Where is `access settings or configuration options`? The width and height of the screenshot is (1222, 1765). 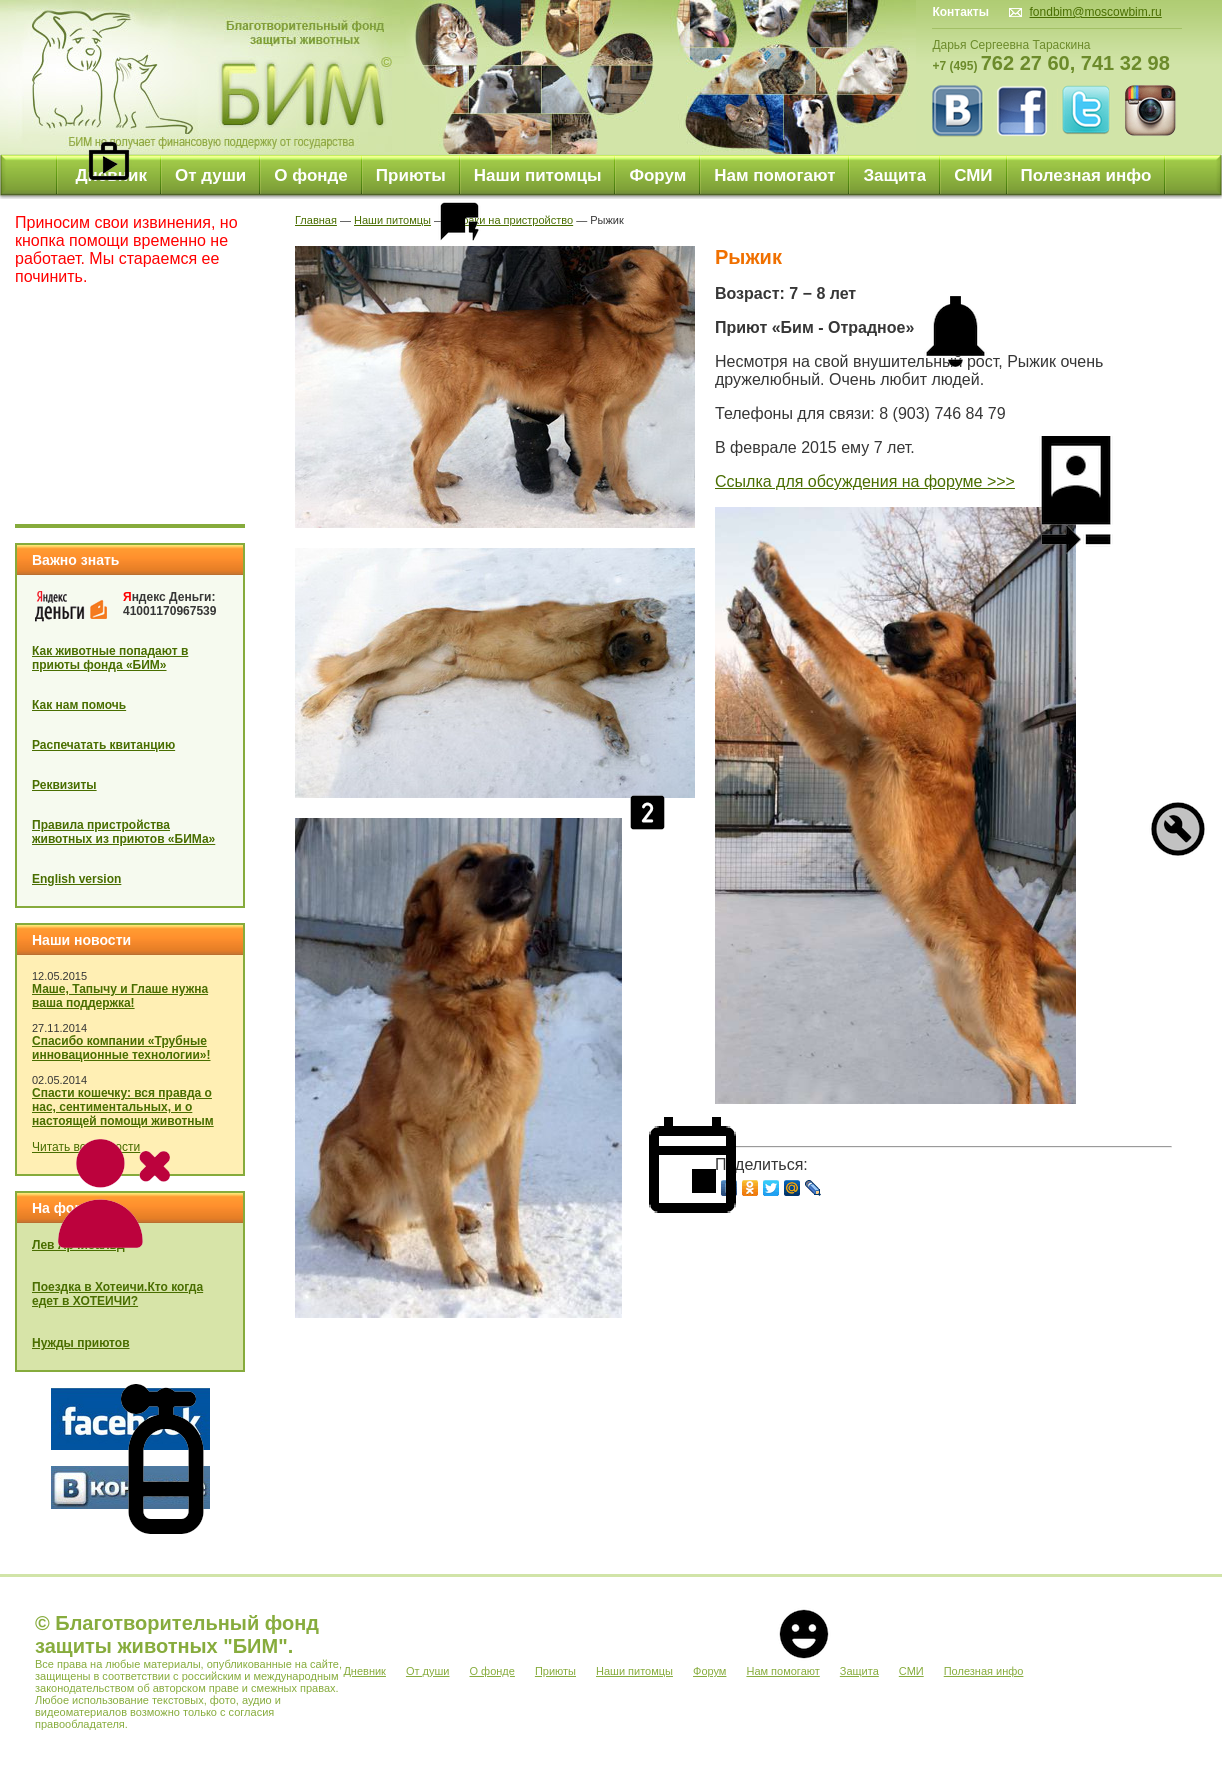
access settings or configuration options is located at coordinates (1178, 829).